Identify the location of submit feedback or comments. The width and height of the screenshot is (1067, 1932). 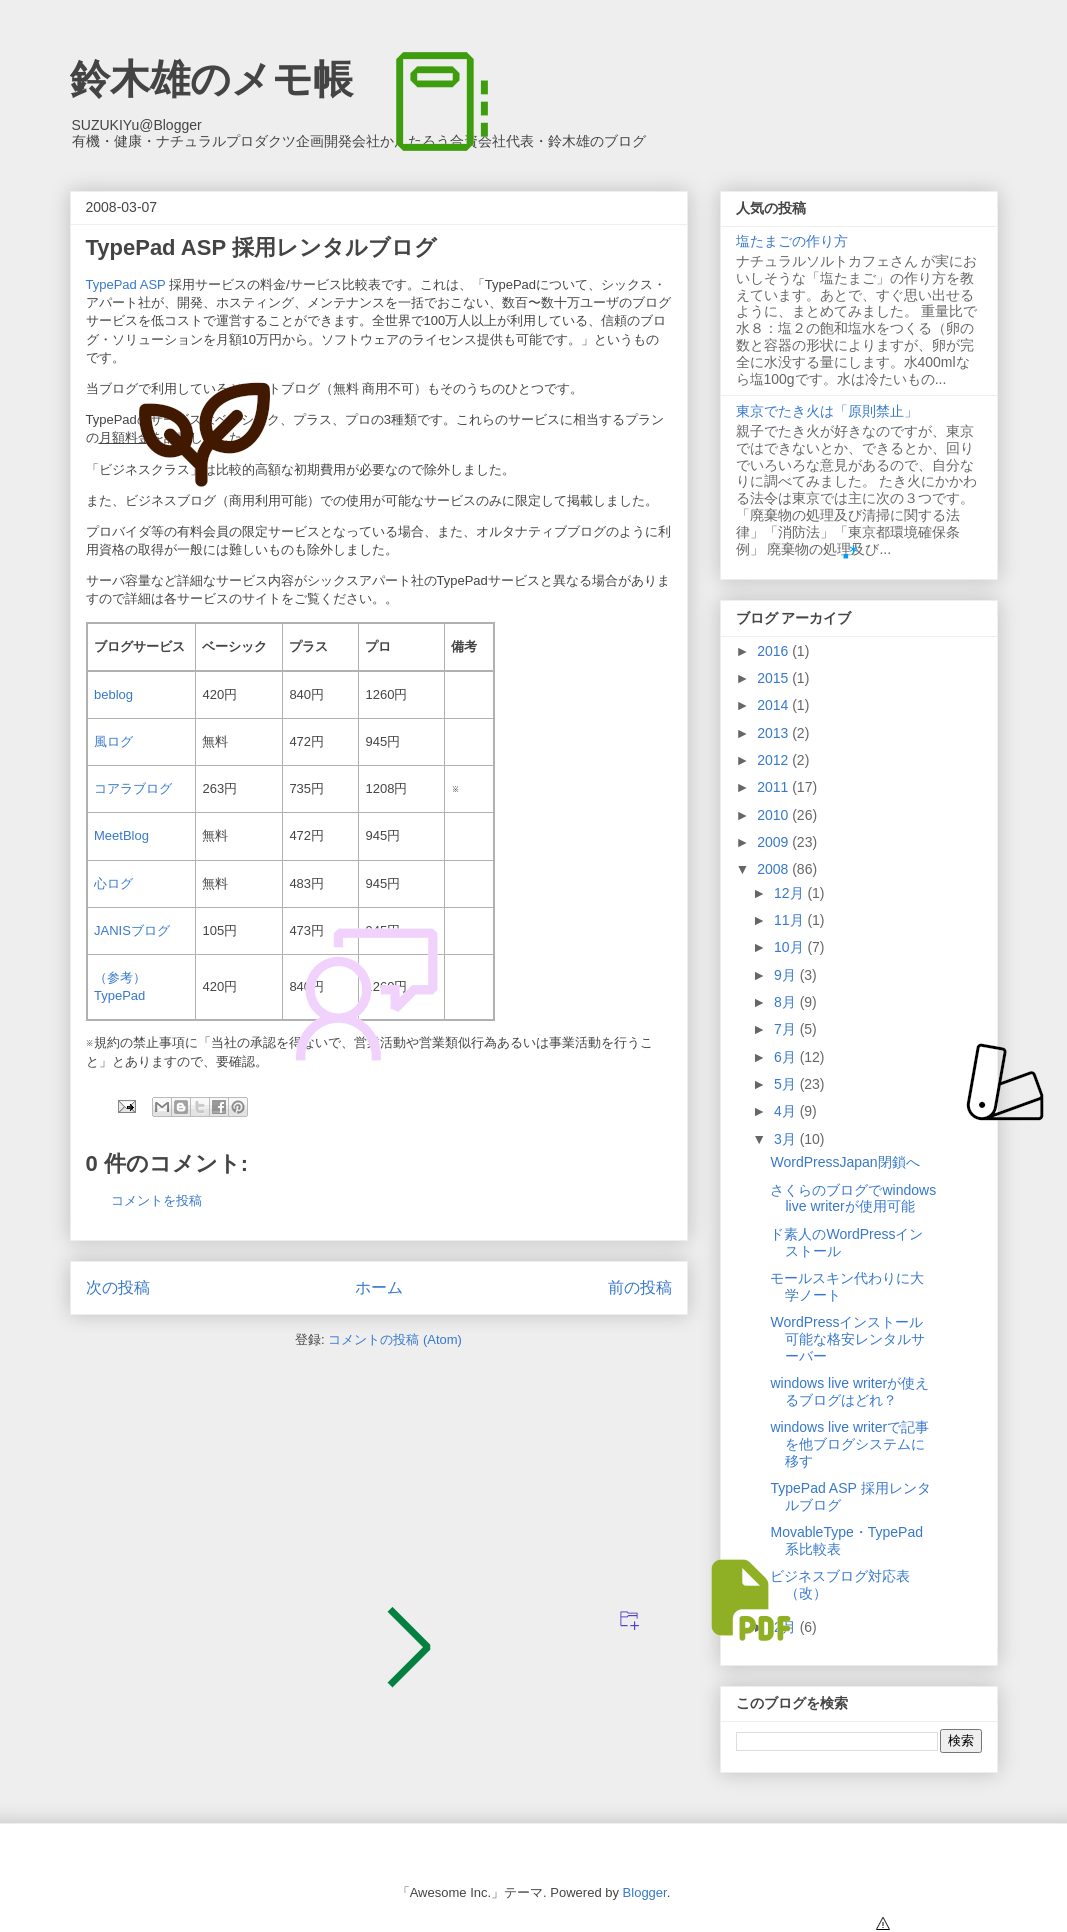
(371, 994).